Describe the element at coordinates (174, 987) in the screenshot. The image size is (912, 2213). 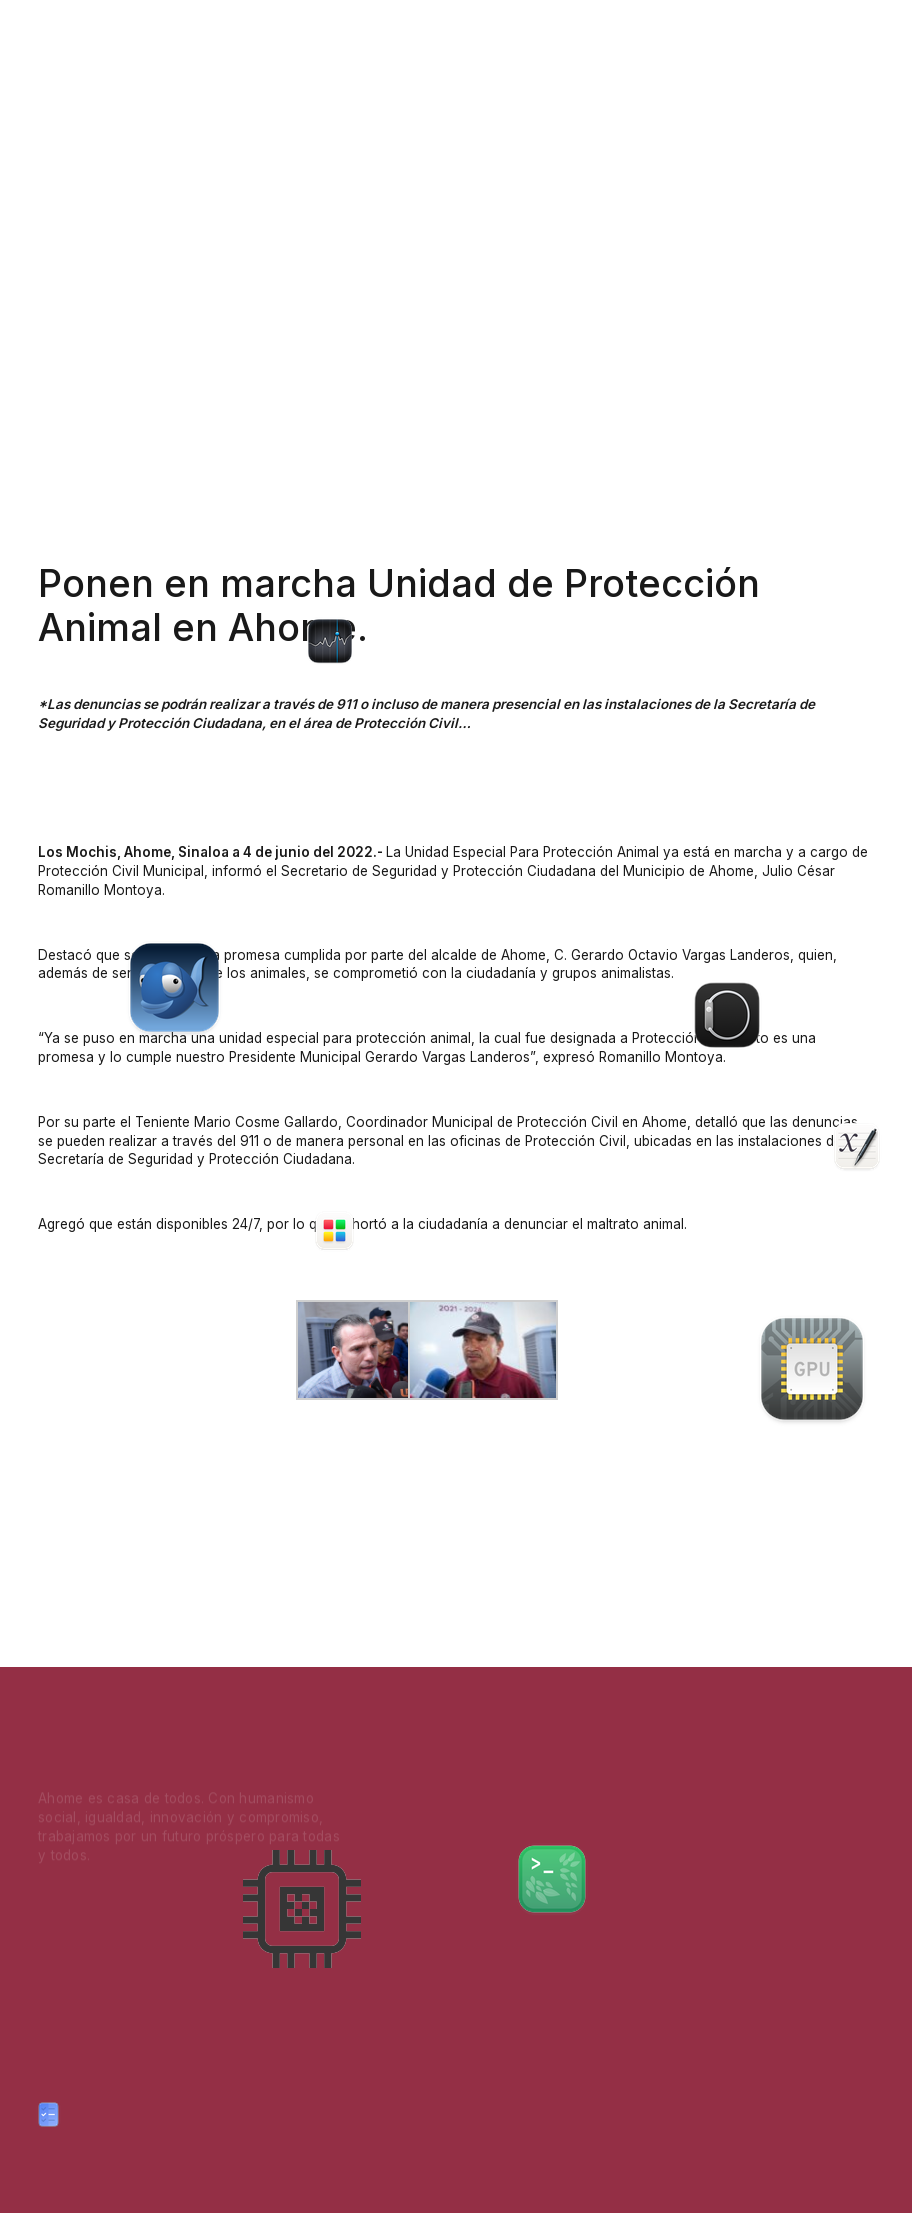
I see `open bluefish text editor` at that location.